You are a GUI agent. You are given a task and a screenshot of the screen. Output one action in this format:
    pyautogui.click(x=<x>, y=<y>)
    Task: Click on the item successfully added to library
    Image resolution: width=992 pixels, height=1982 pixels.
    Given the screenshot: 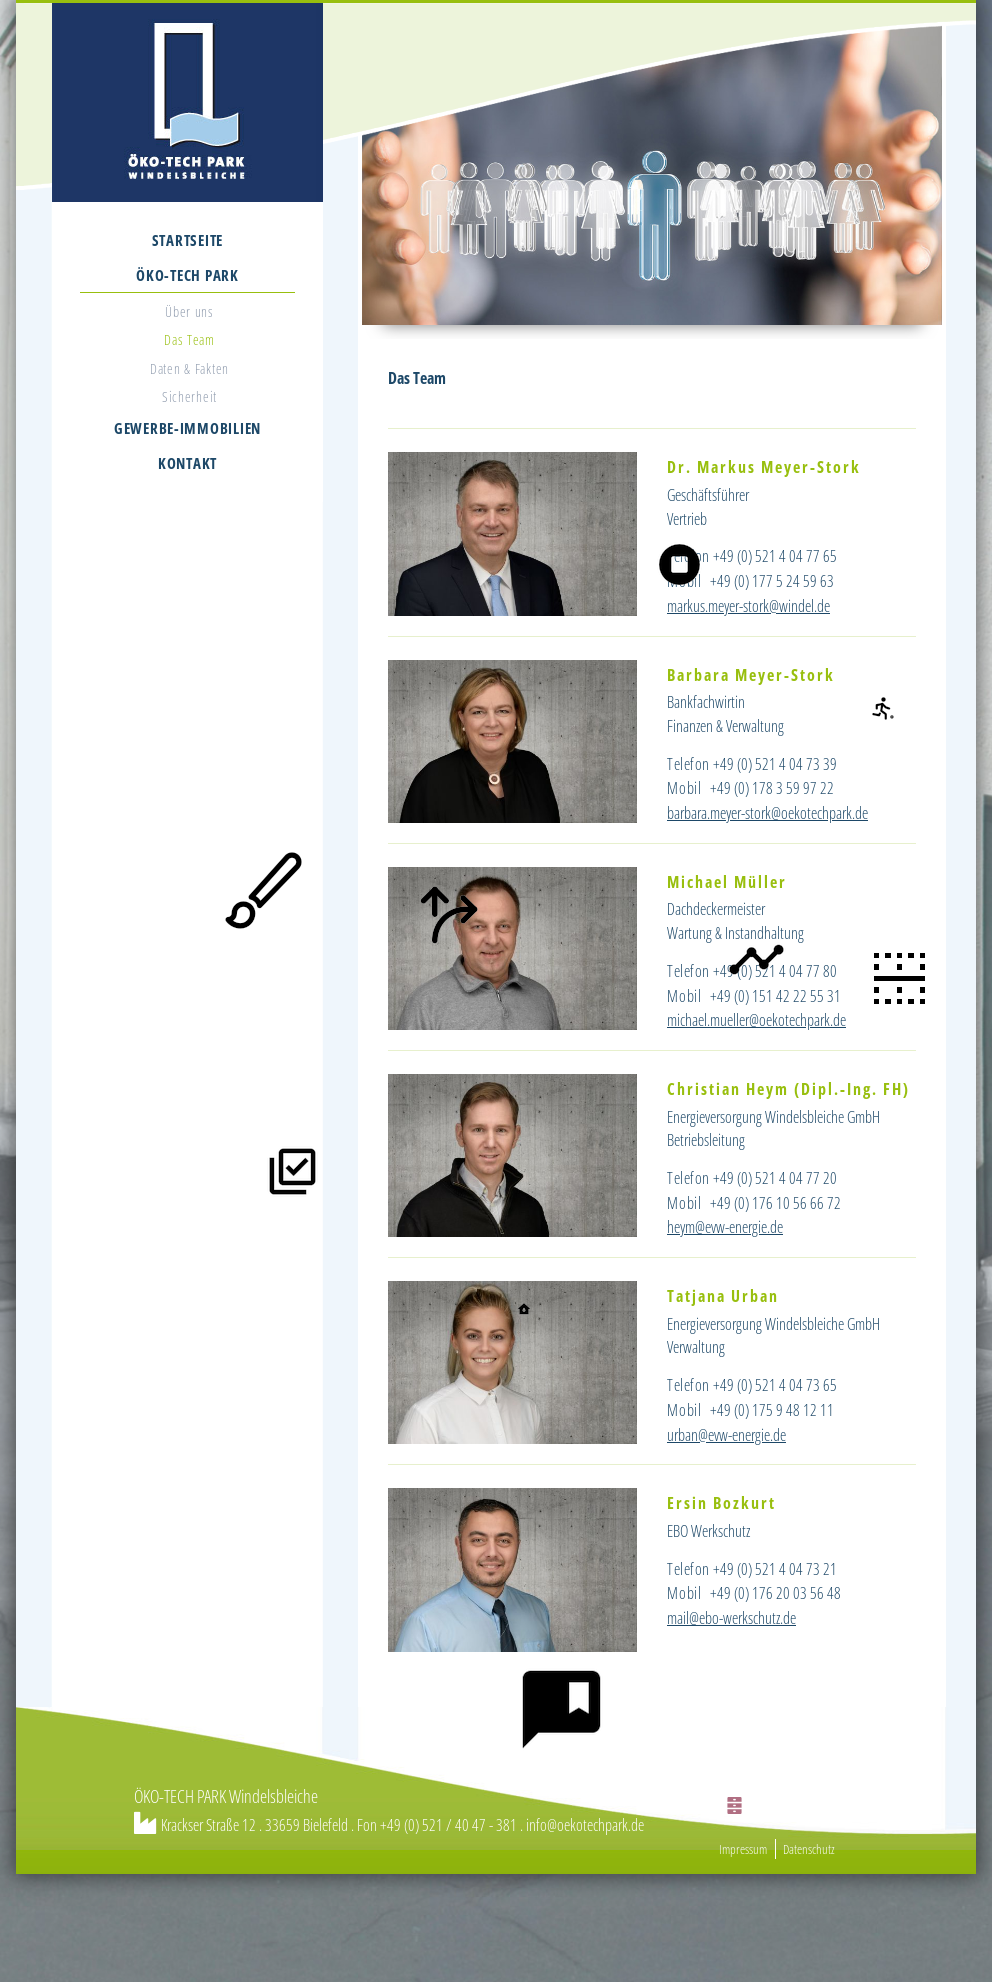 What is the action you would take?
    pyautogui.click(x=292, y=1171)
    